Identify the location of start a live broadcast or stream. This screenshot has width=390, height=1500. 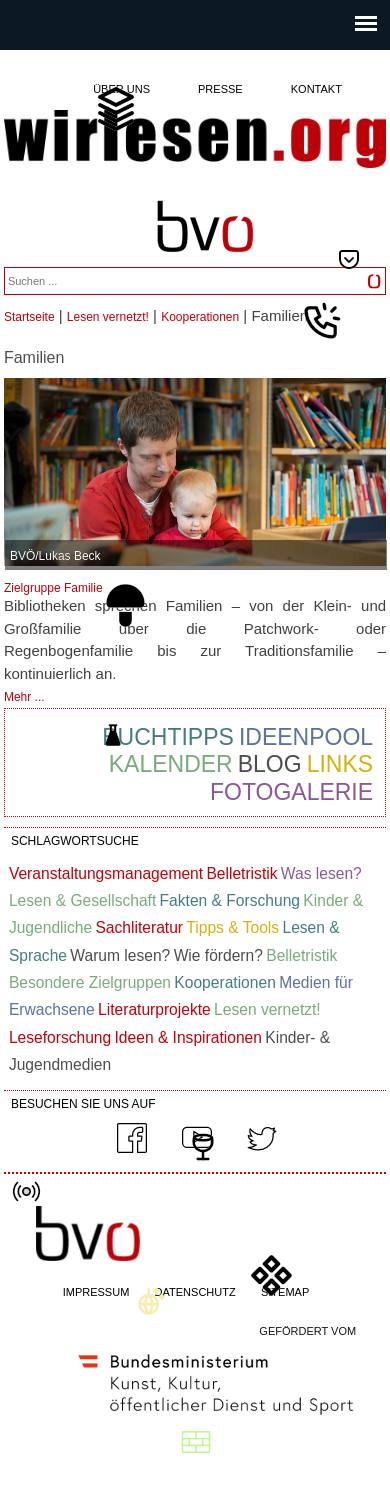
(26, 1191).